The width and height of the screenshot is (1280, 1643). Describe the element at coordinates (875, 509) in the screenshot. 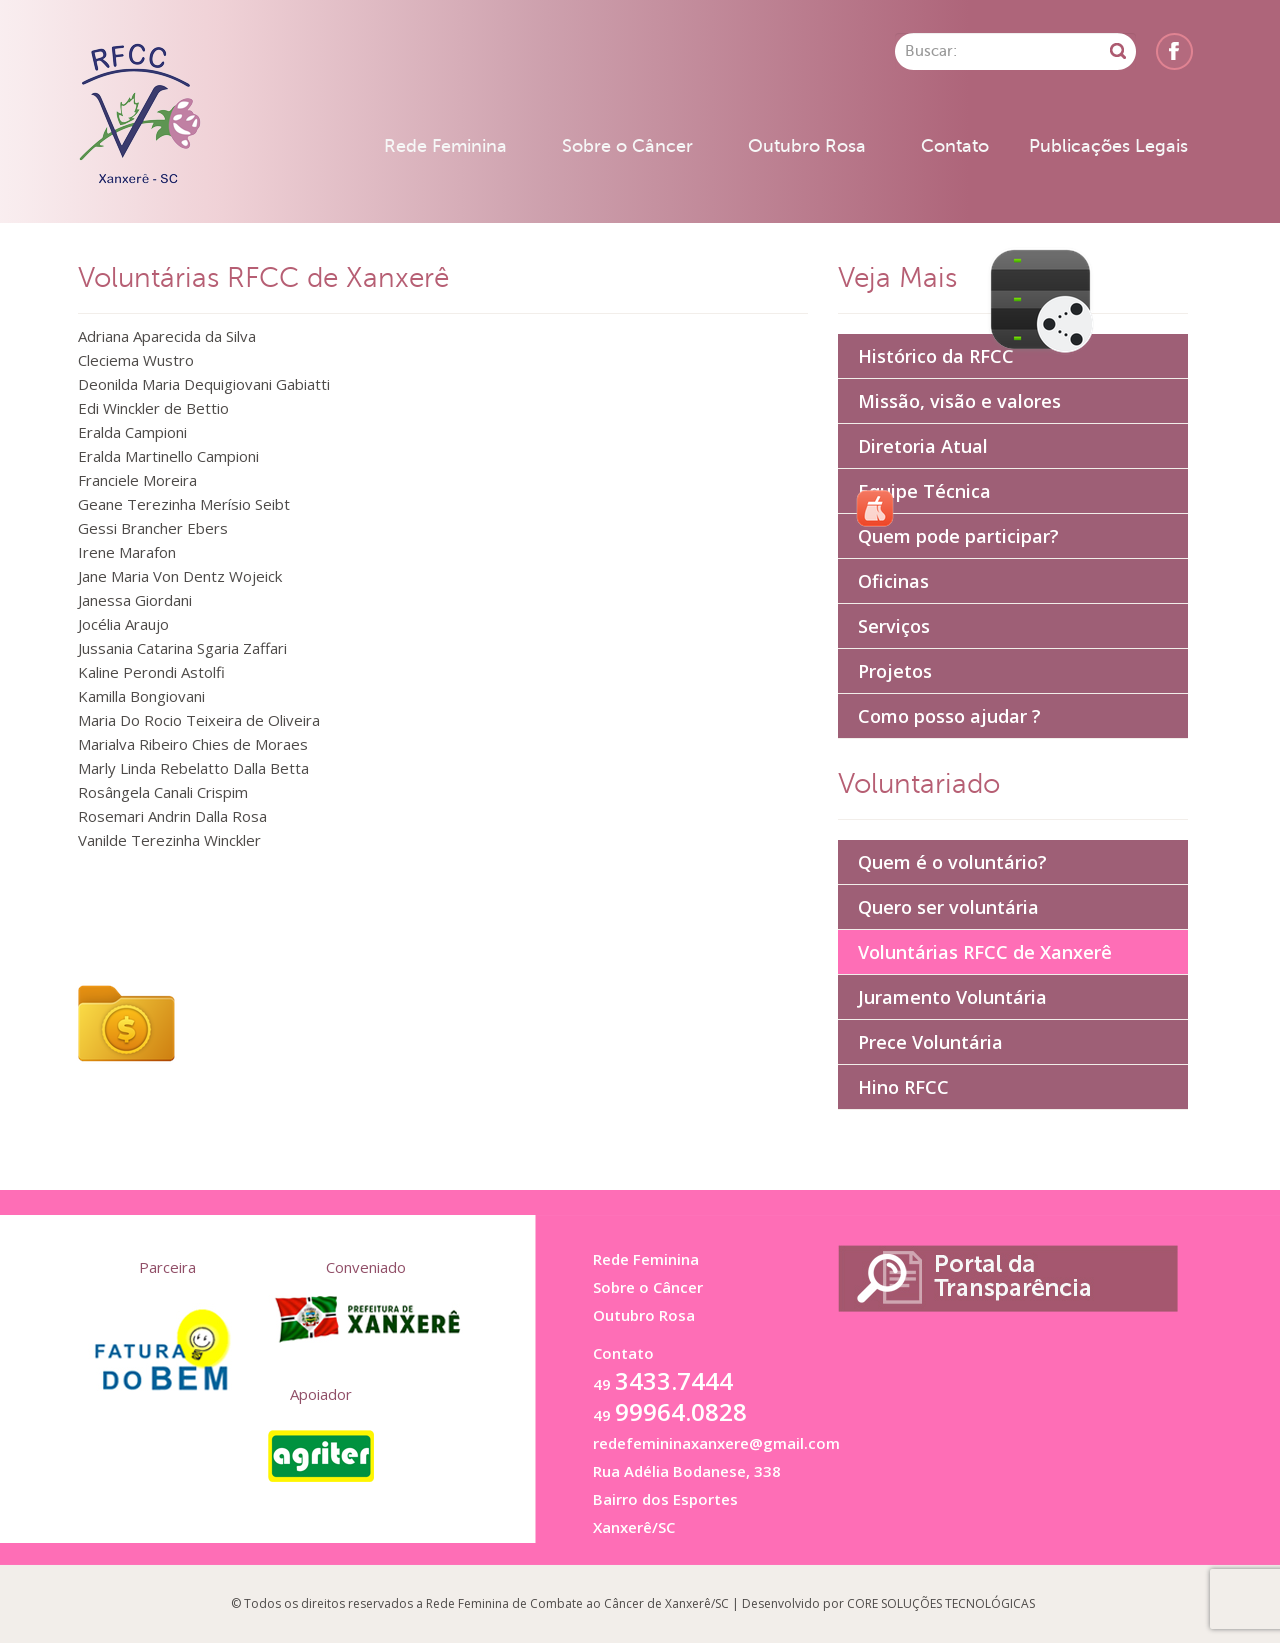

I see `access privacy and storage cleanup settings` at that location.